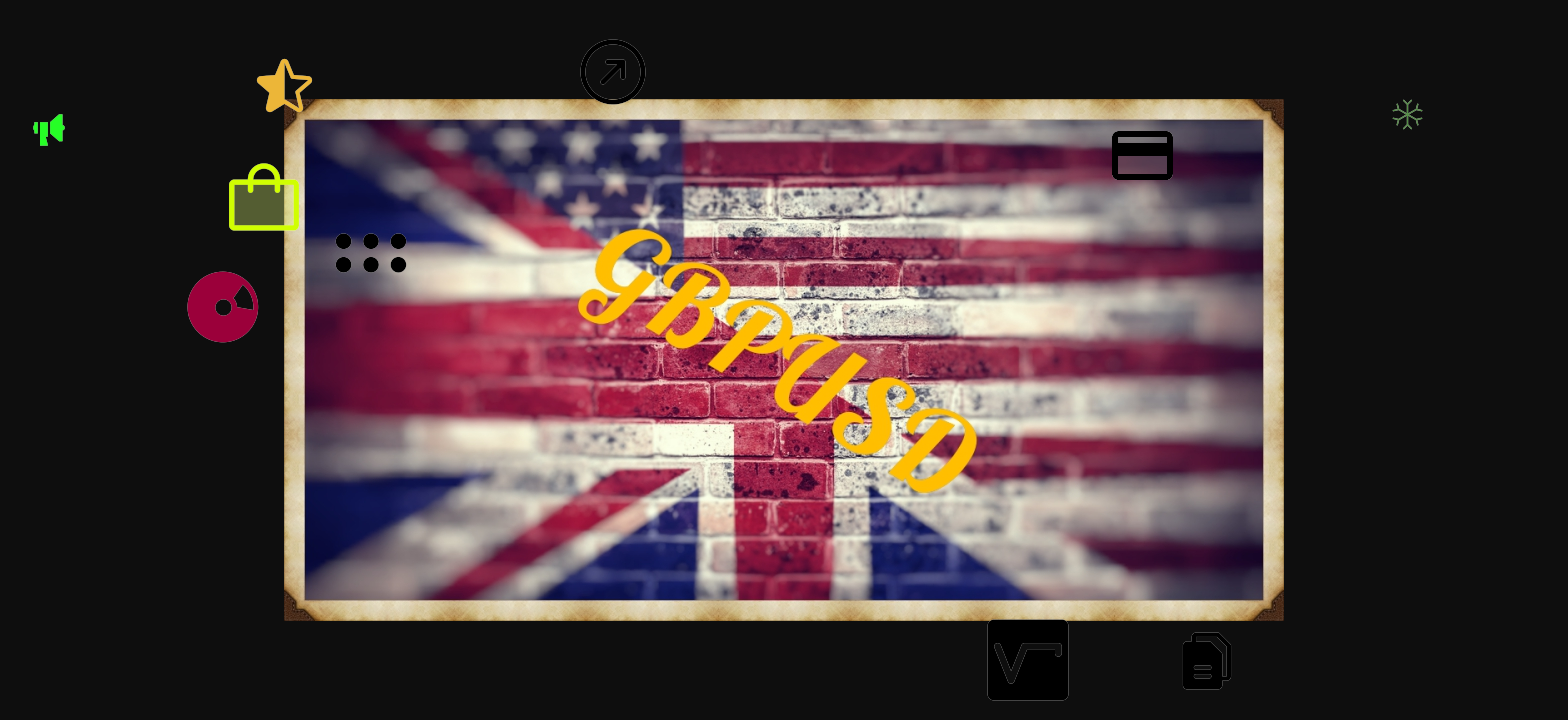 Image resolution: width=1568 pixels, height=720 pixels. I want to click on make an announcement or broadcast, so click(49, 130).